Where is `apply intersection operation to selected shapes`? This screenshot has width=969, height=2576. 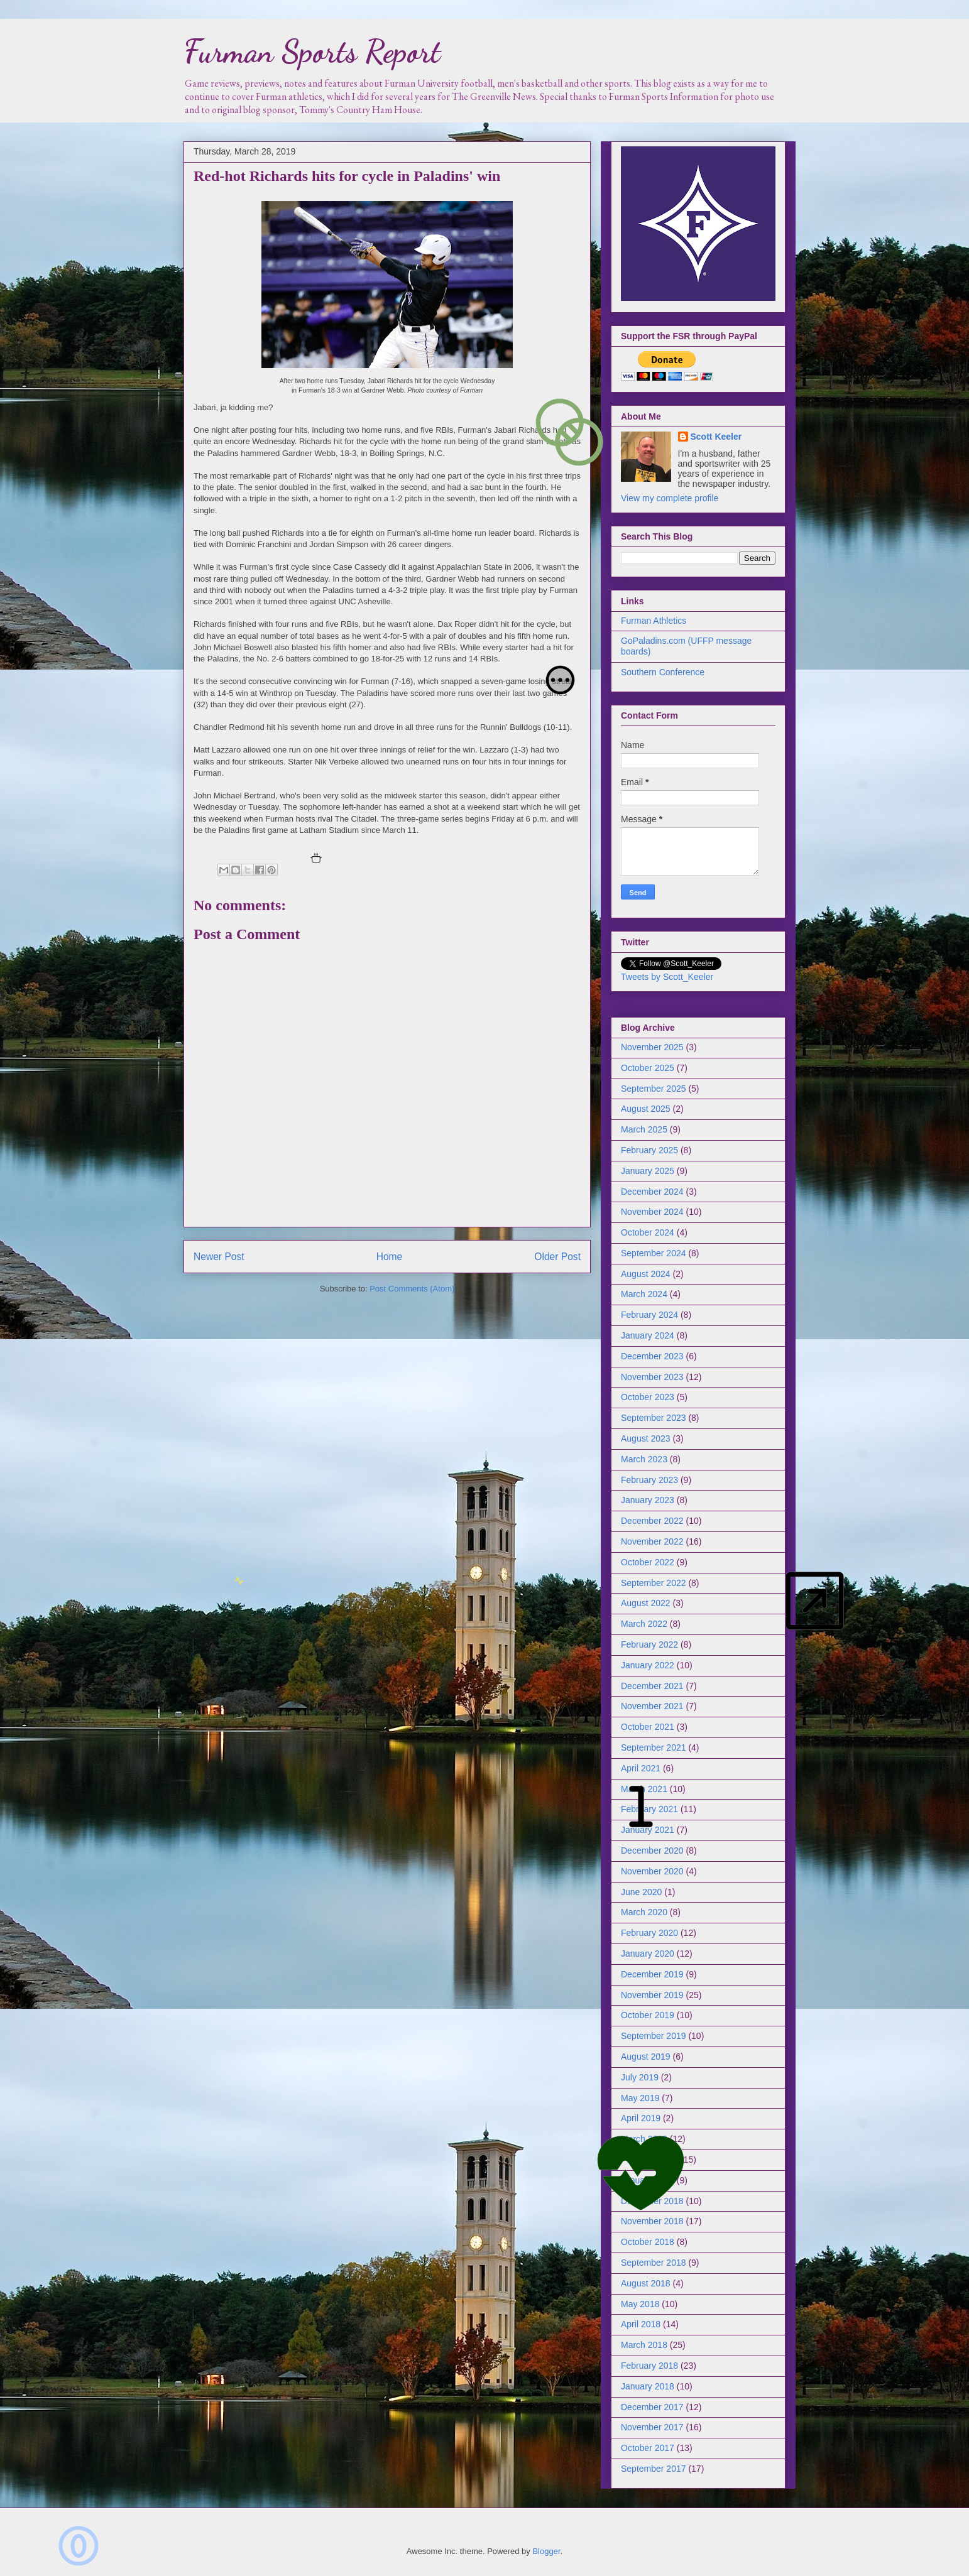
apply intersection operation to selected shapes is located at coordinates (569, 432).